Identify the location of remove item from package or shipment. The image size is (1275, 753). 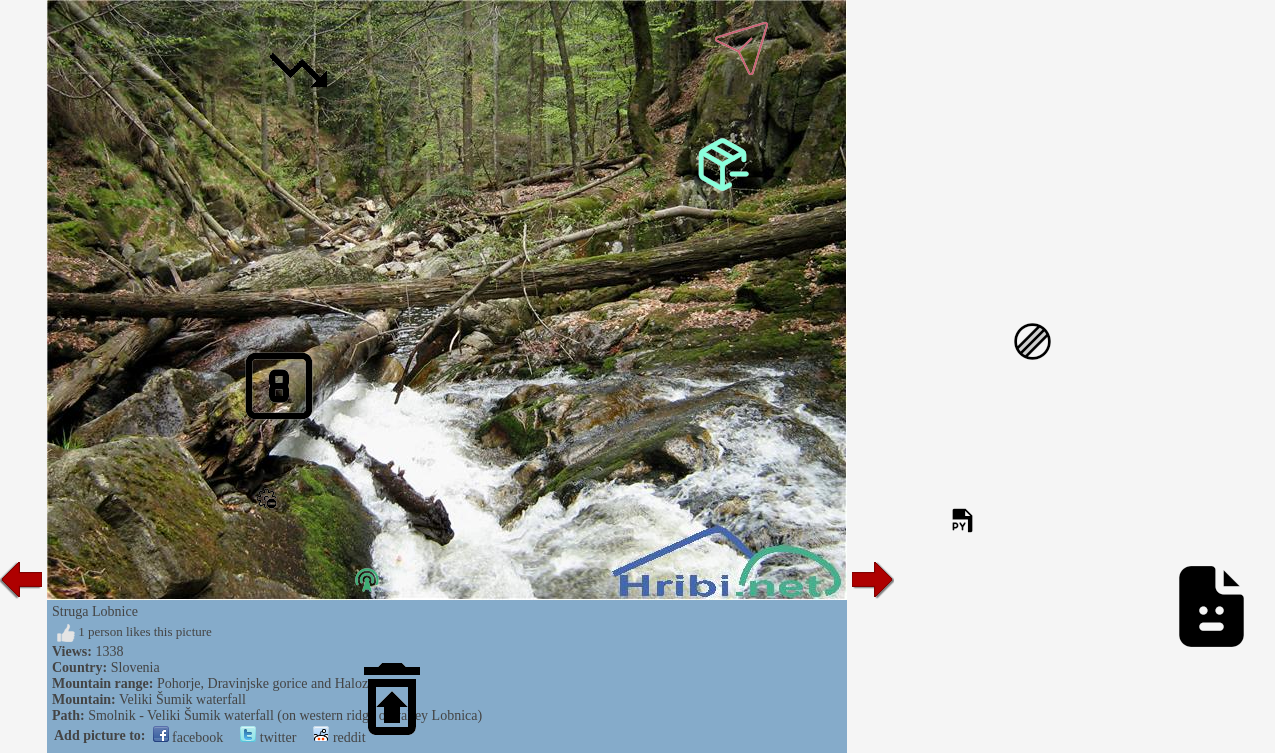
(722, 164).